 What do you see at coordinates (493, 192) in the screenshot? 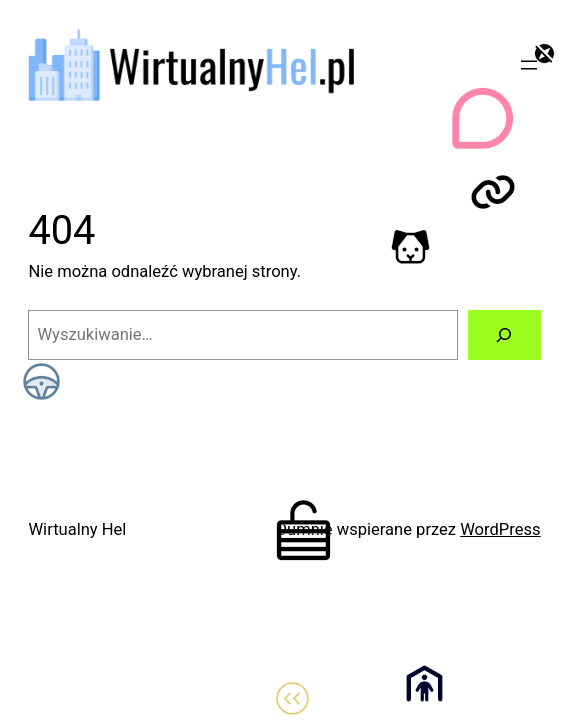
I see `copy or share a link` at bounding box center [493, 192].